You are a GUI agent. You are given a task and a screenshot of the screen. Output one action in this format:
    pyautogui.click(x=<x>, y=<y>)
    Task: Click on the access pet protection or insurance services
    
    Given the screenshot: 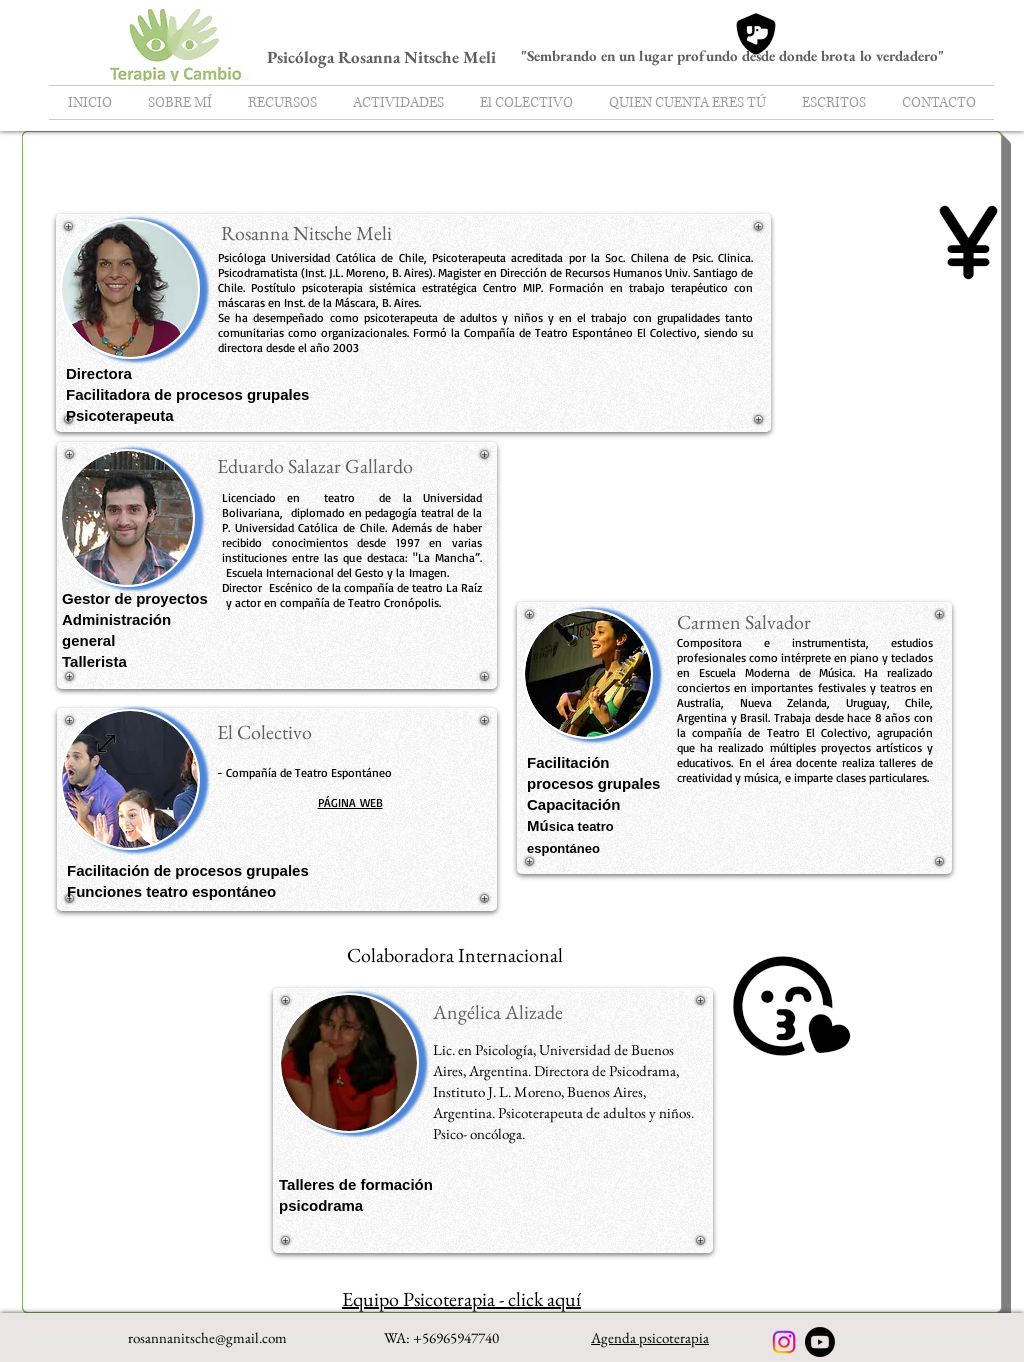 What is the action you would take?
    pyautogui.click(x=756, y=34)
    